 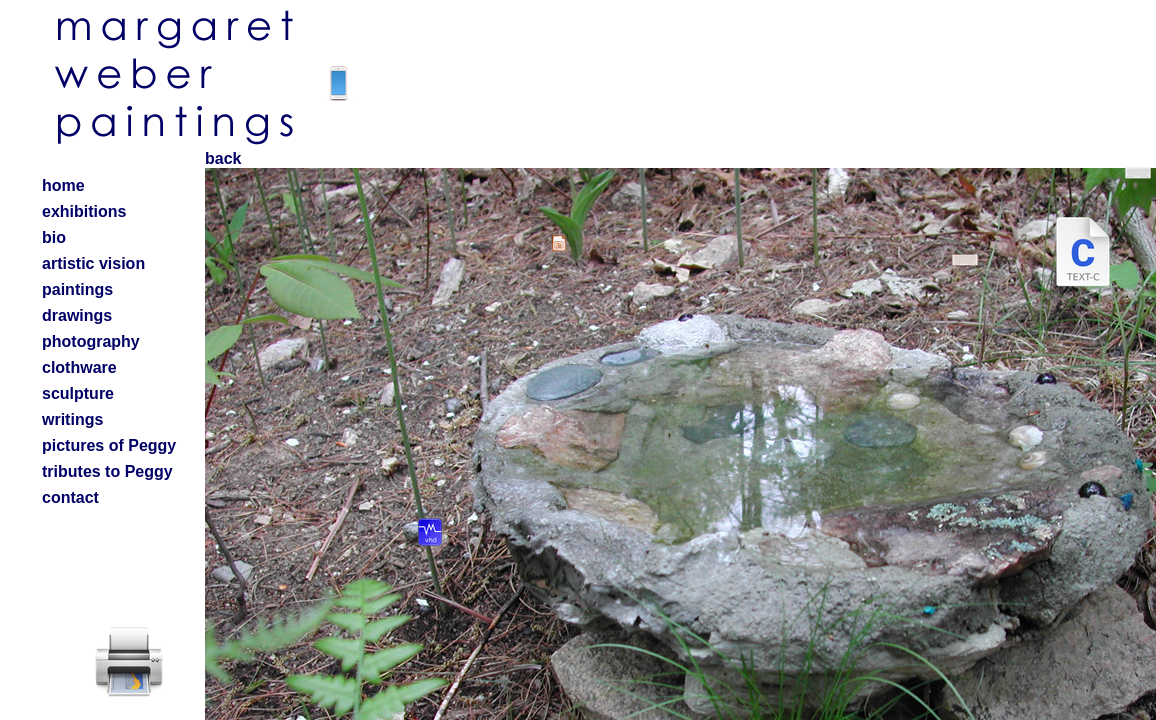 I want to click on apple magic keyboard with touch id in orange/pink, so click(x=965, y=260).